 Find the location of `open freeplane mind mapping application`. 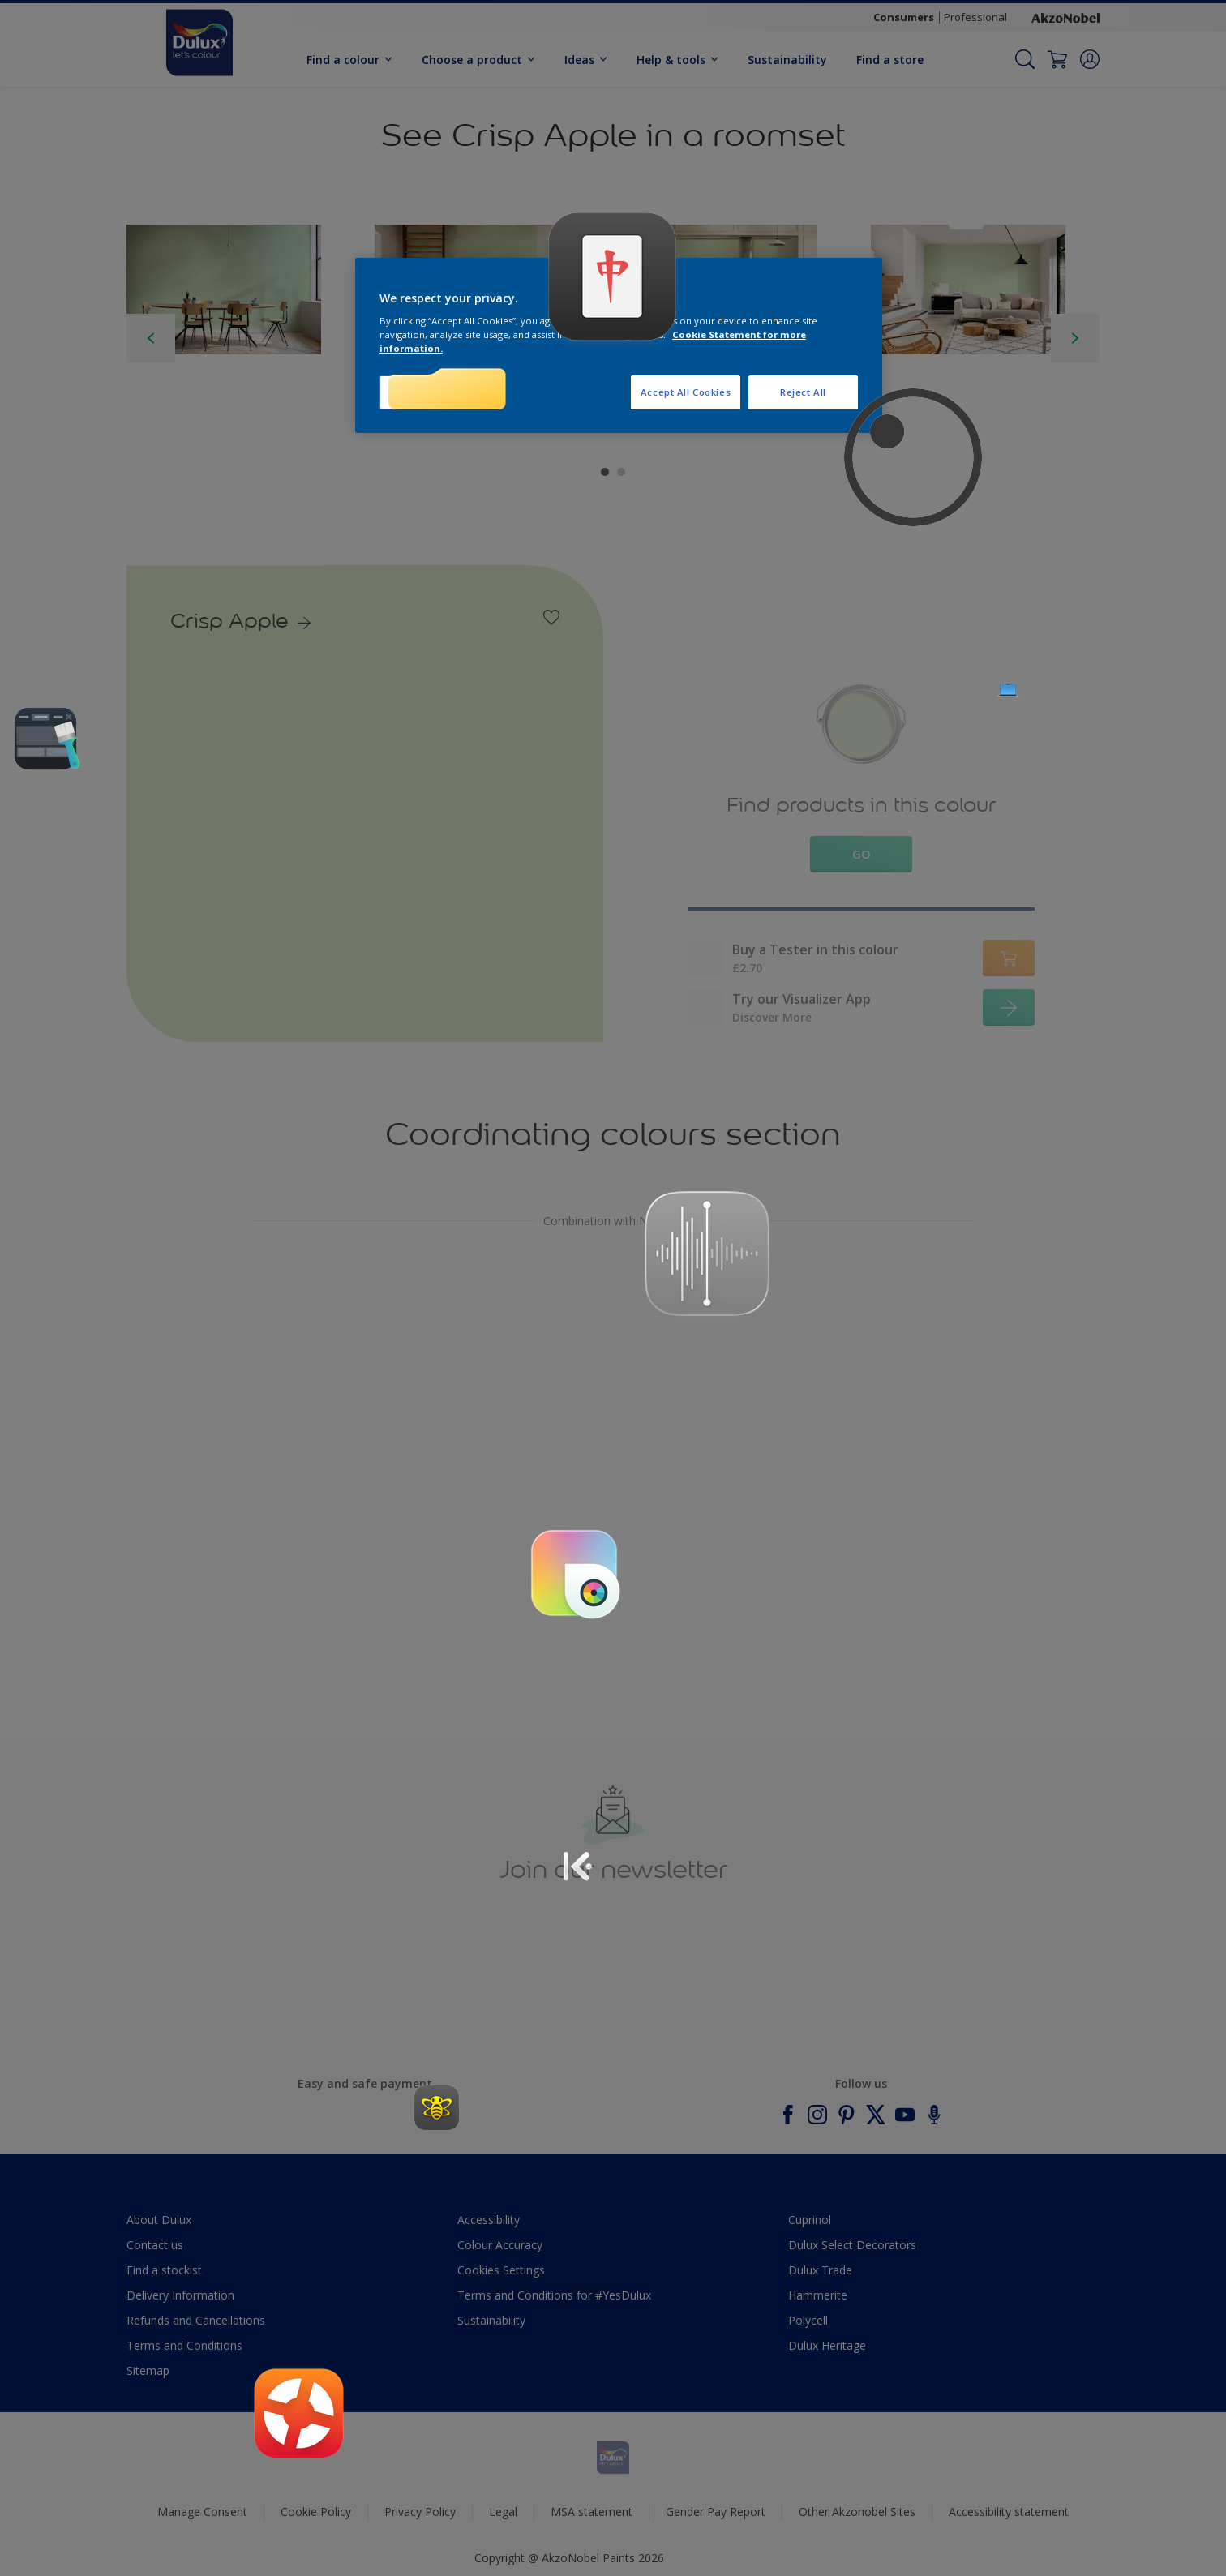

open freeplane mind mapping application is located at coordinates (436, 2107).